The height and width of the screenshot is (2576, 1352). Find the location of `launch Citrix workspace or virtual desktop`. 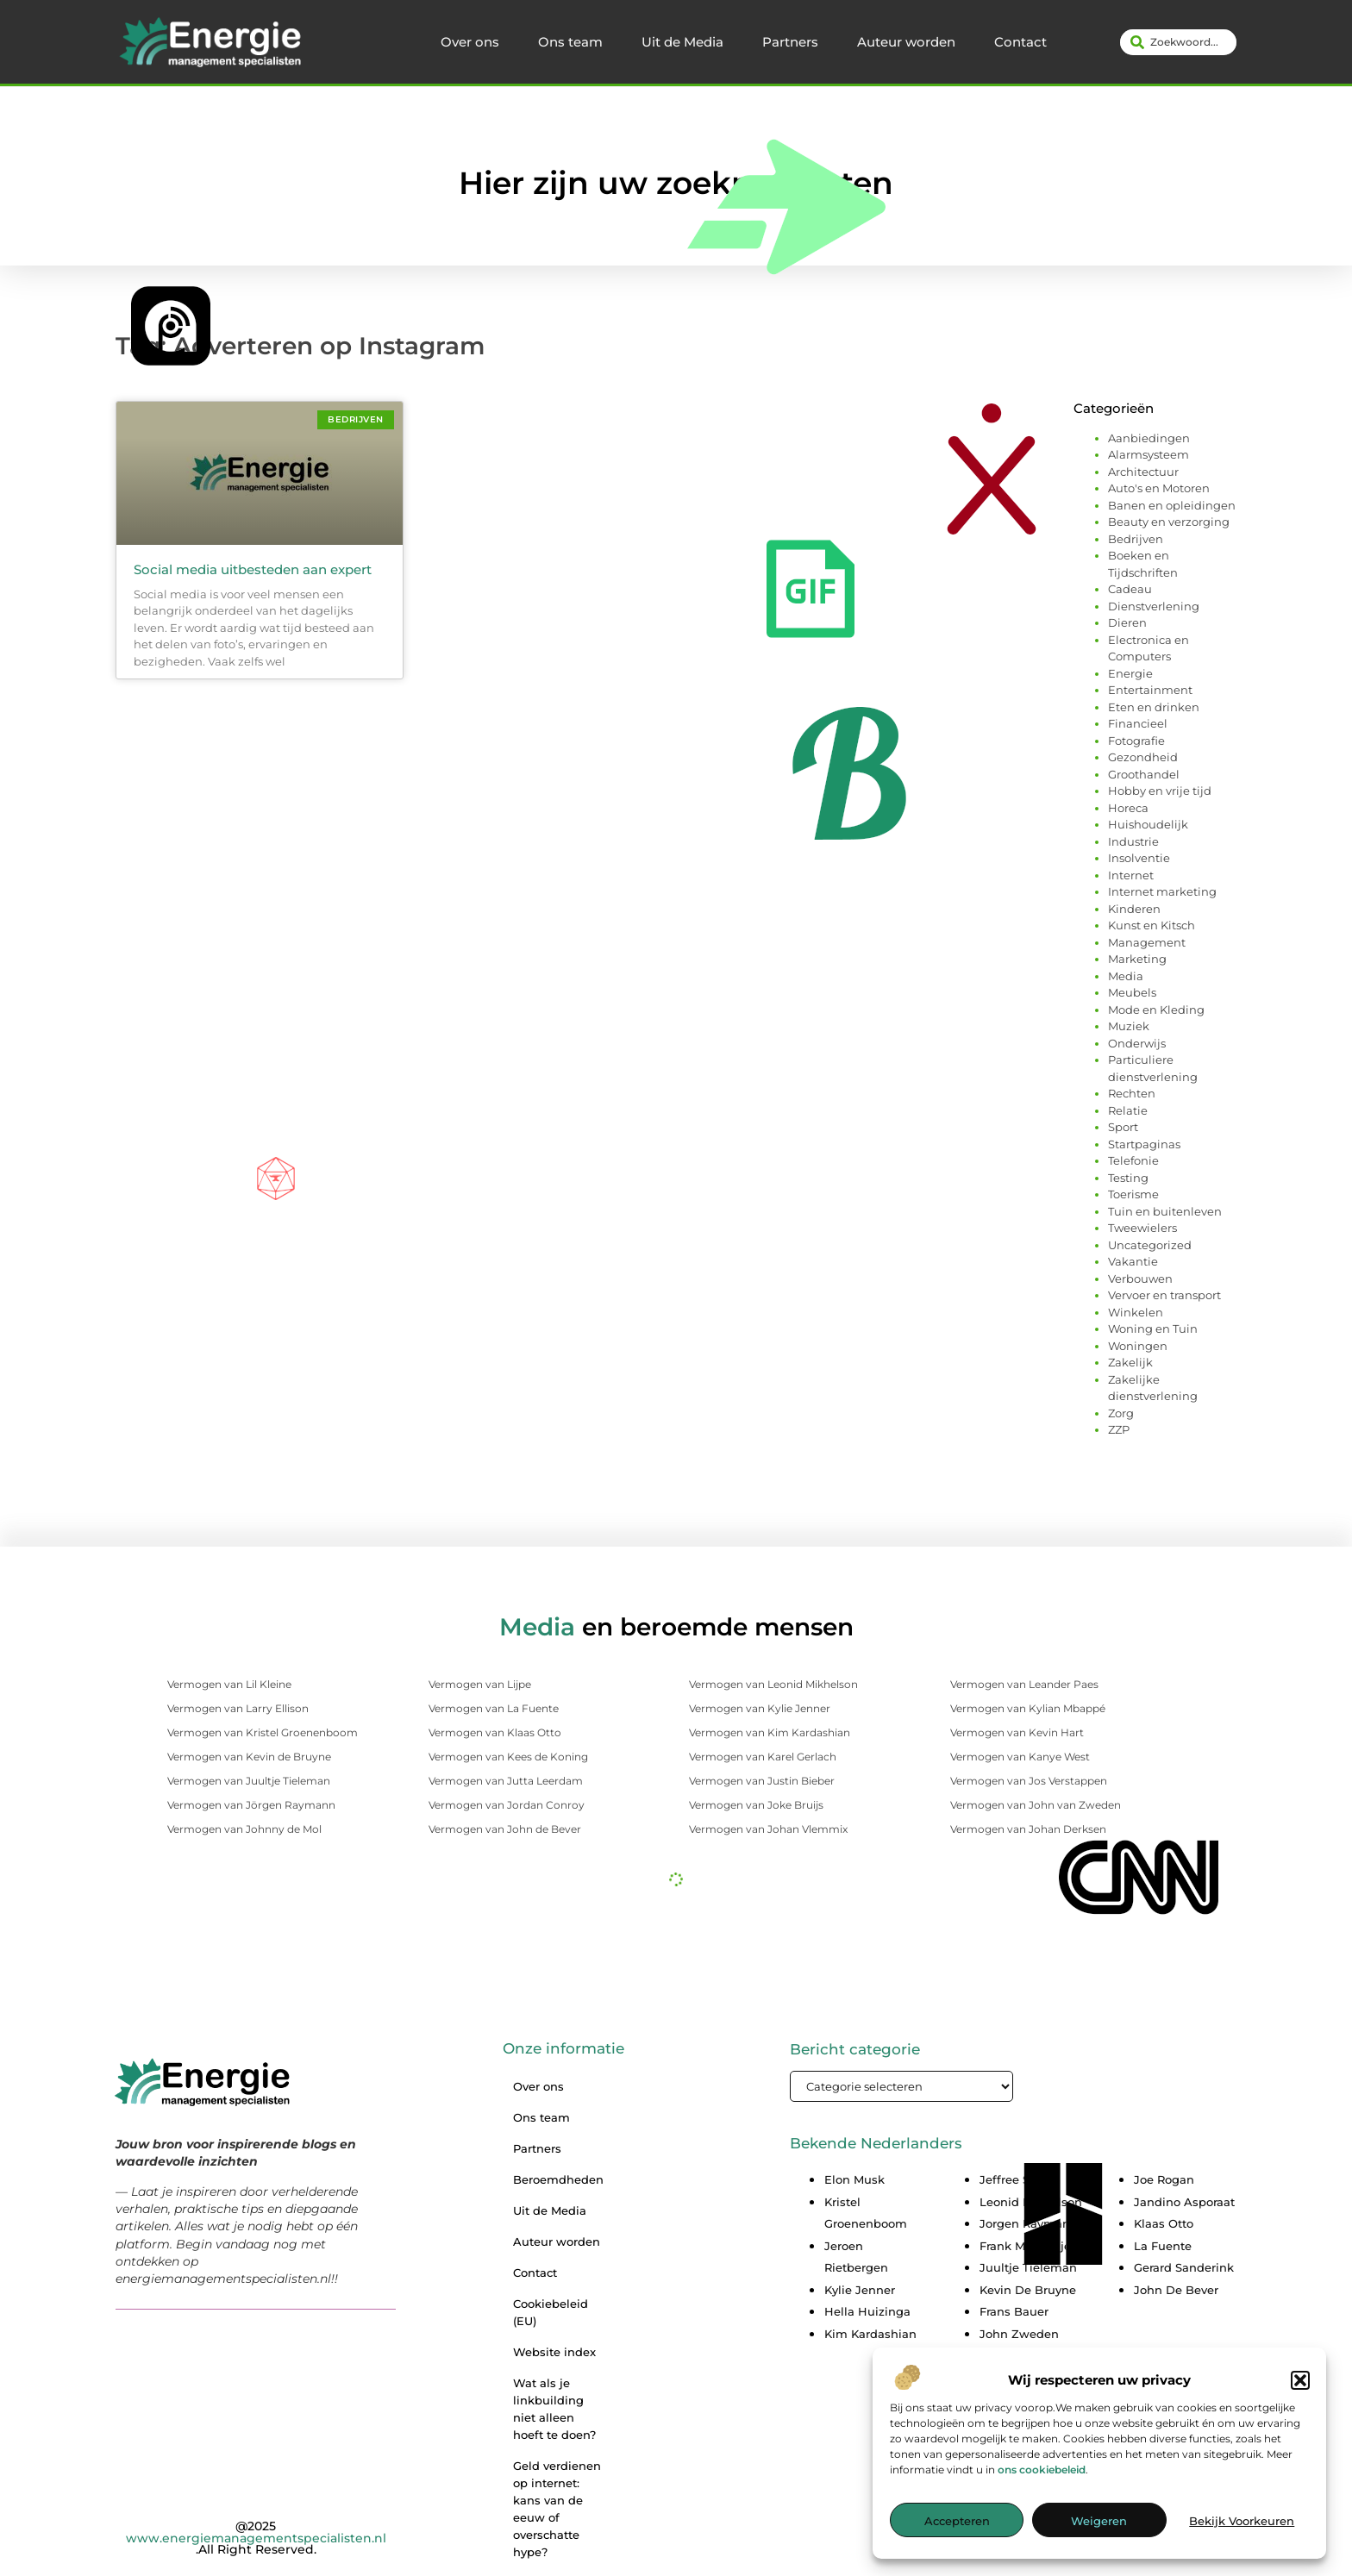

launch Citrix workspace or virtual desktop is located at coordinates (992, 469).